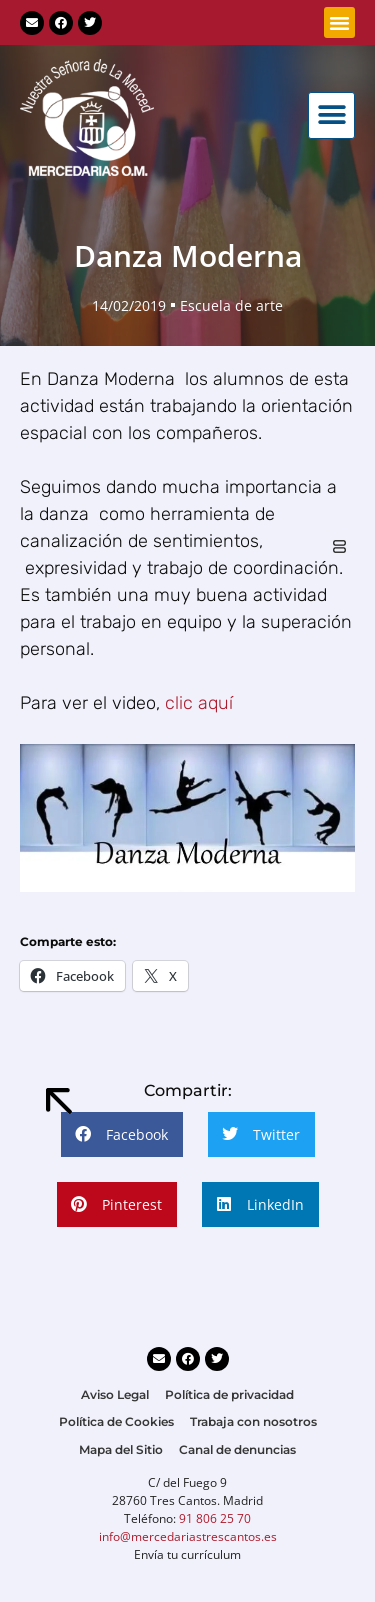 Image resolution: width=375 pixels, height=1602 pixels. I want to click on navigate back to previous screen, so click(59, 1101).